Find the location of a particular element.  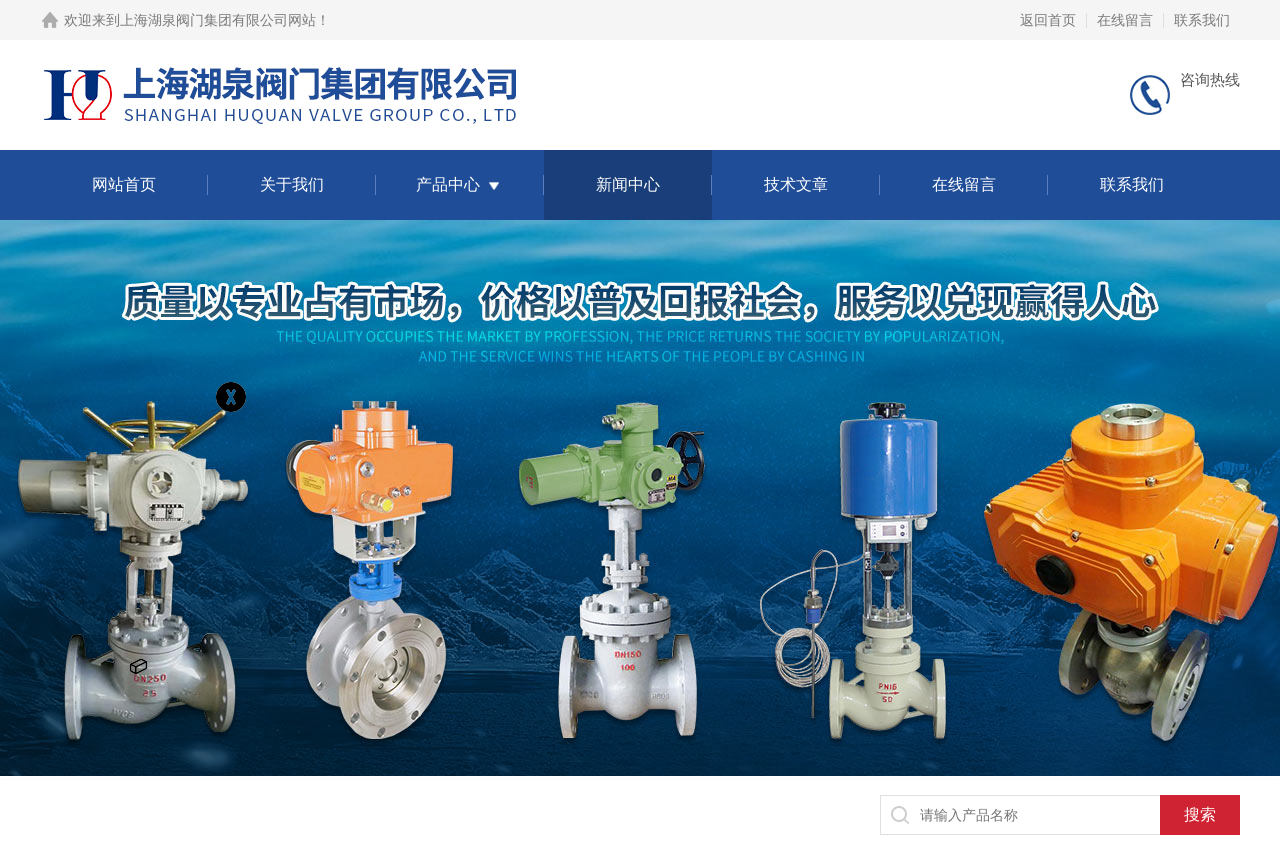

view 3D object or model is located at coordinates (138, 665).